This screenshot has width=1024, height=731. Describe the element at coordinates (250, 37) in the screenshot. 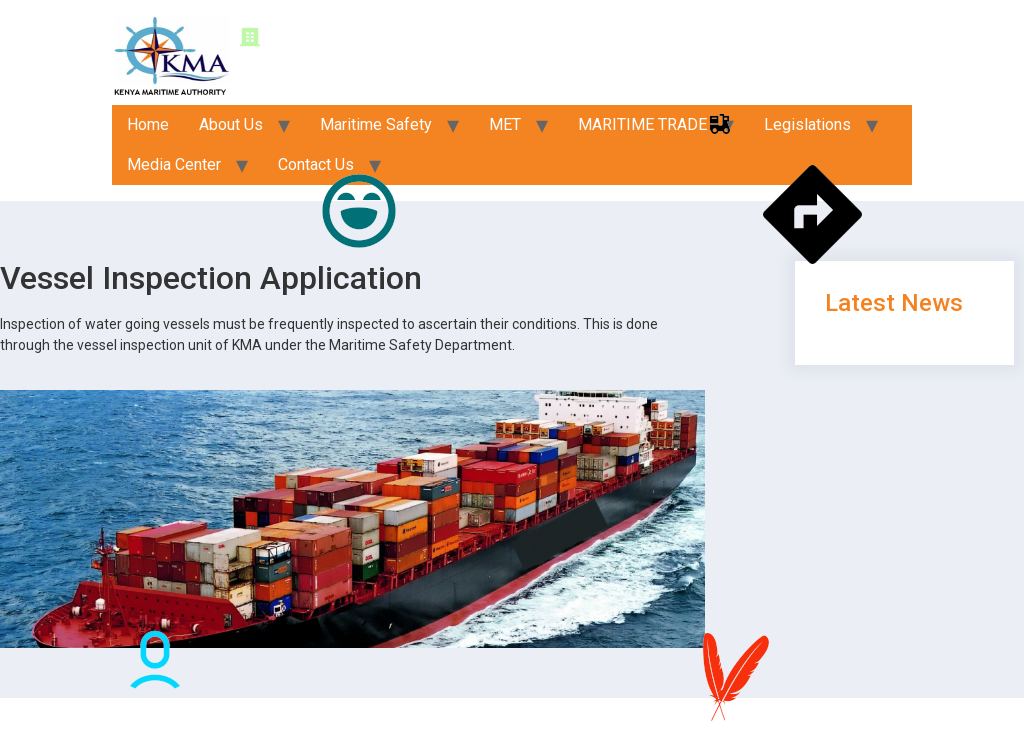

I see `view building or property details` at that location.